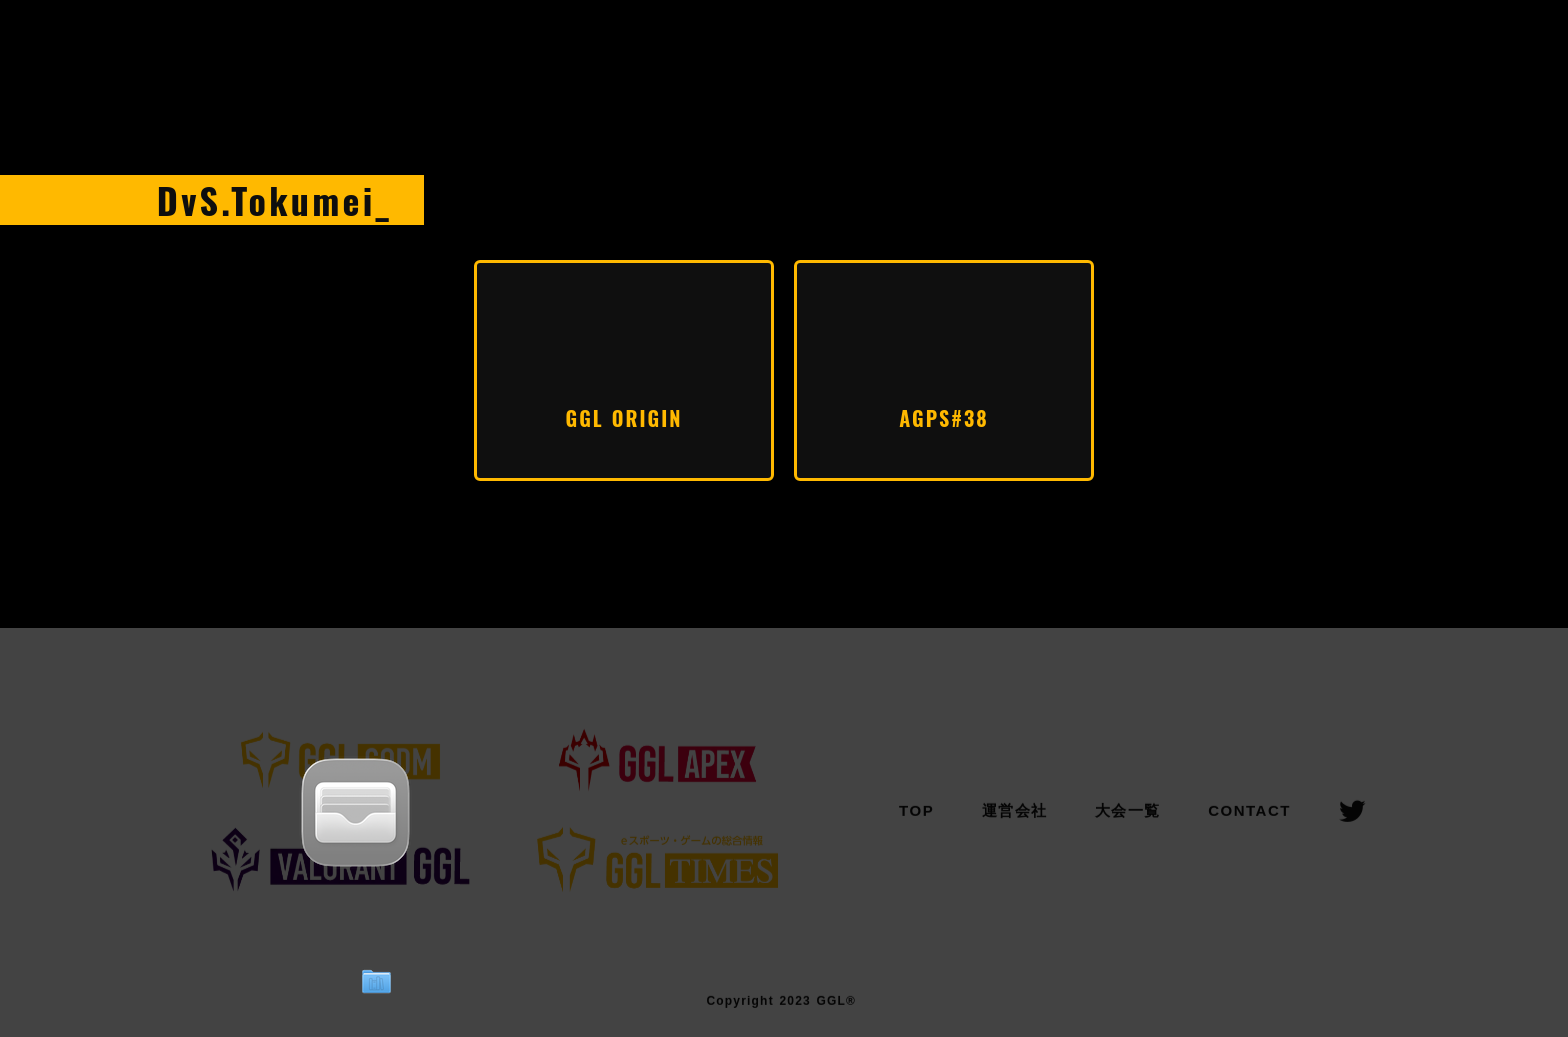  Describe the element at coordinates (376, 981) in the screenshot. I see `open media library folder` at that location.